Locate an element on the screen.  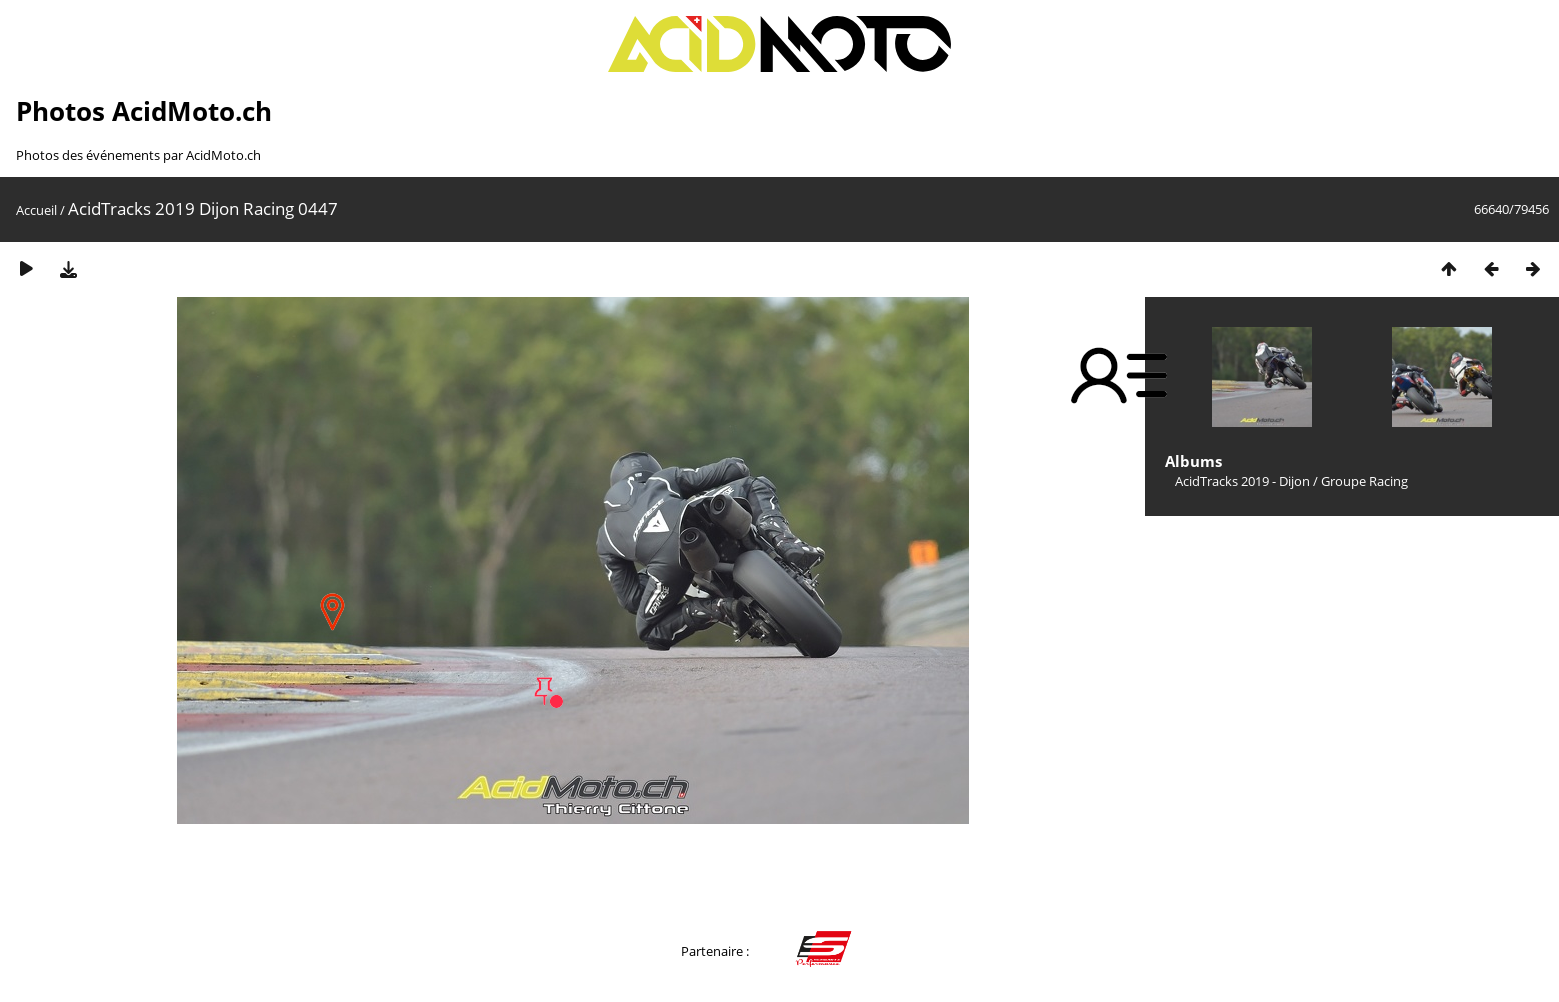
view or set your current location is located at coordinates (332, 612).